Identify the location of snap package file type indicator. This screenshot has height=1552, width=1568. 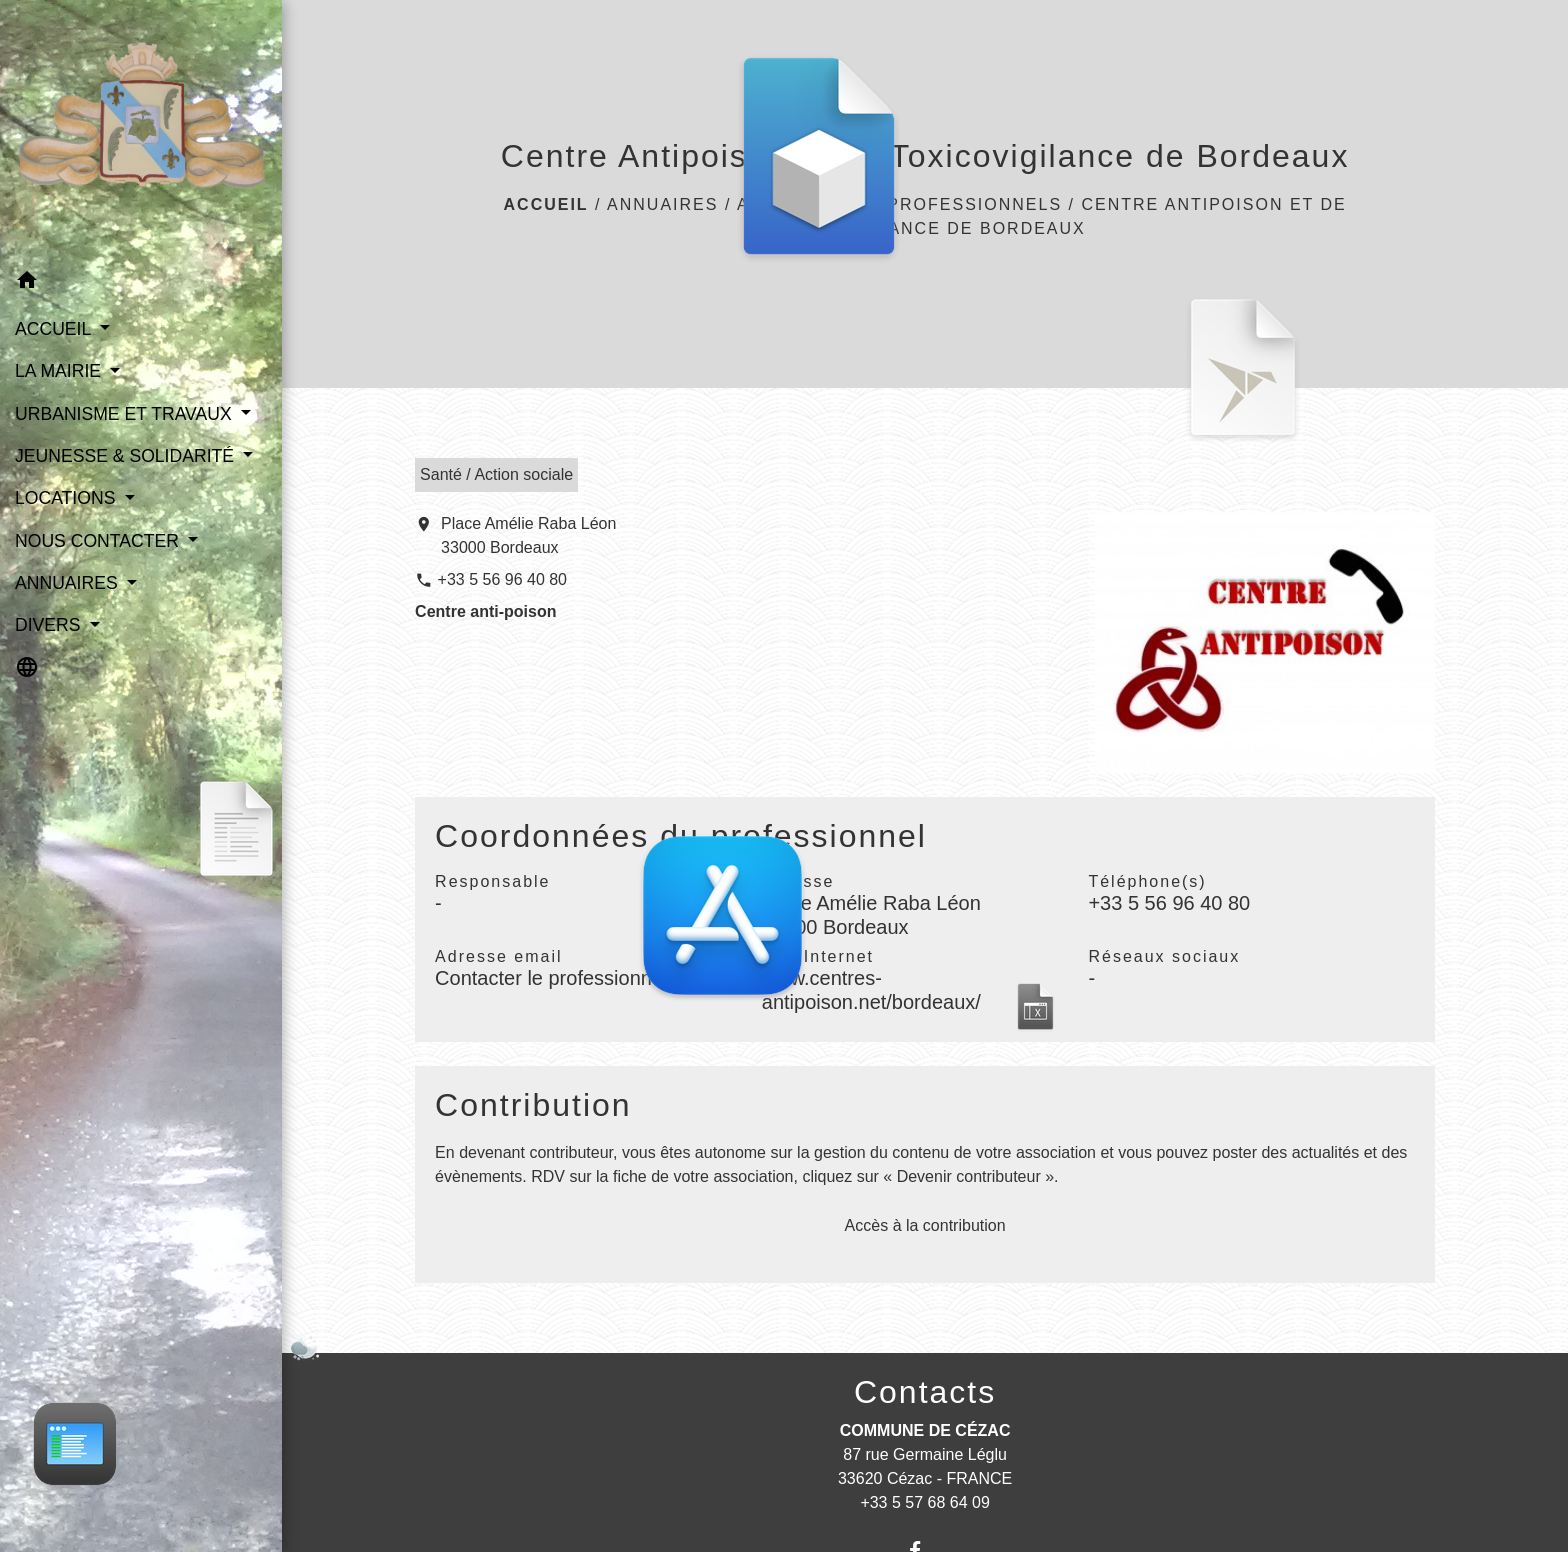
(1243, 370).